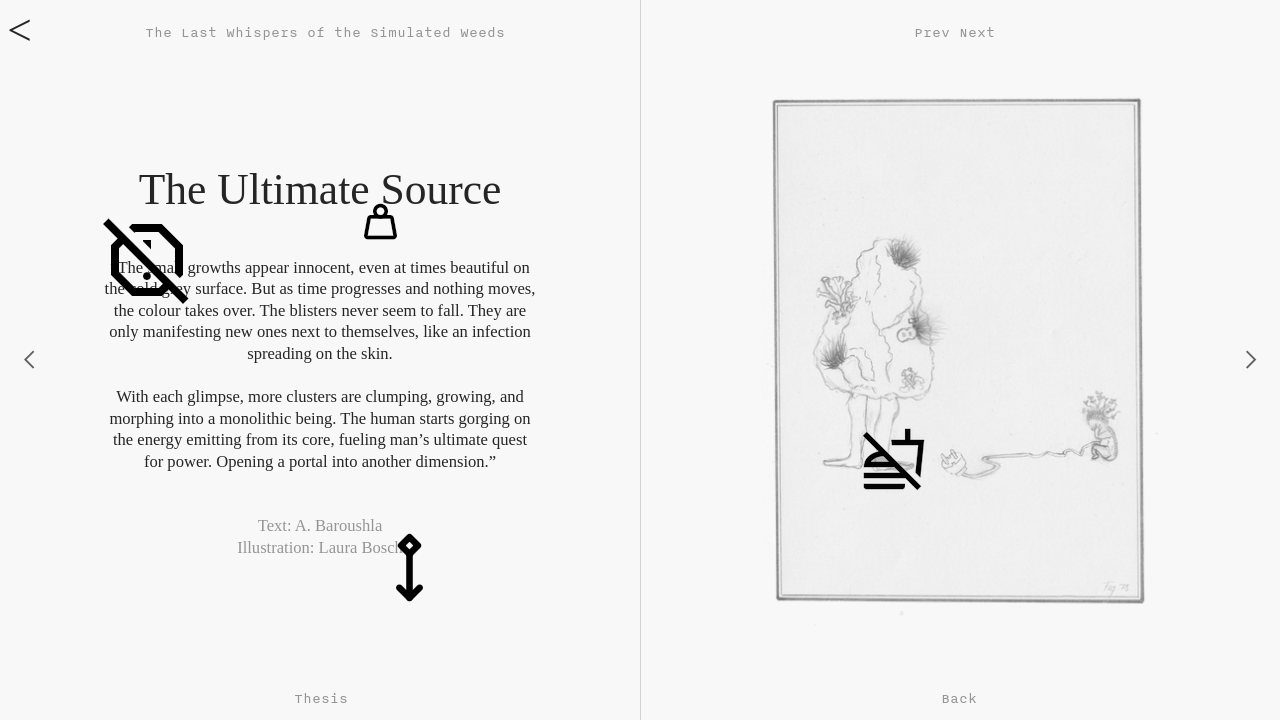 This screenshot has width=1280, height=720. I want to click on disable or turn off reporting, so click(147, 260).